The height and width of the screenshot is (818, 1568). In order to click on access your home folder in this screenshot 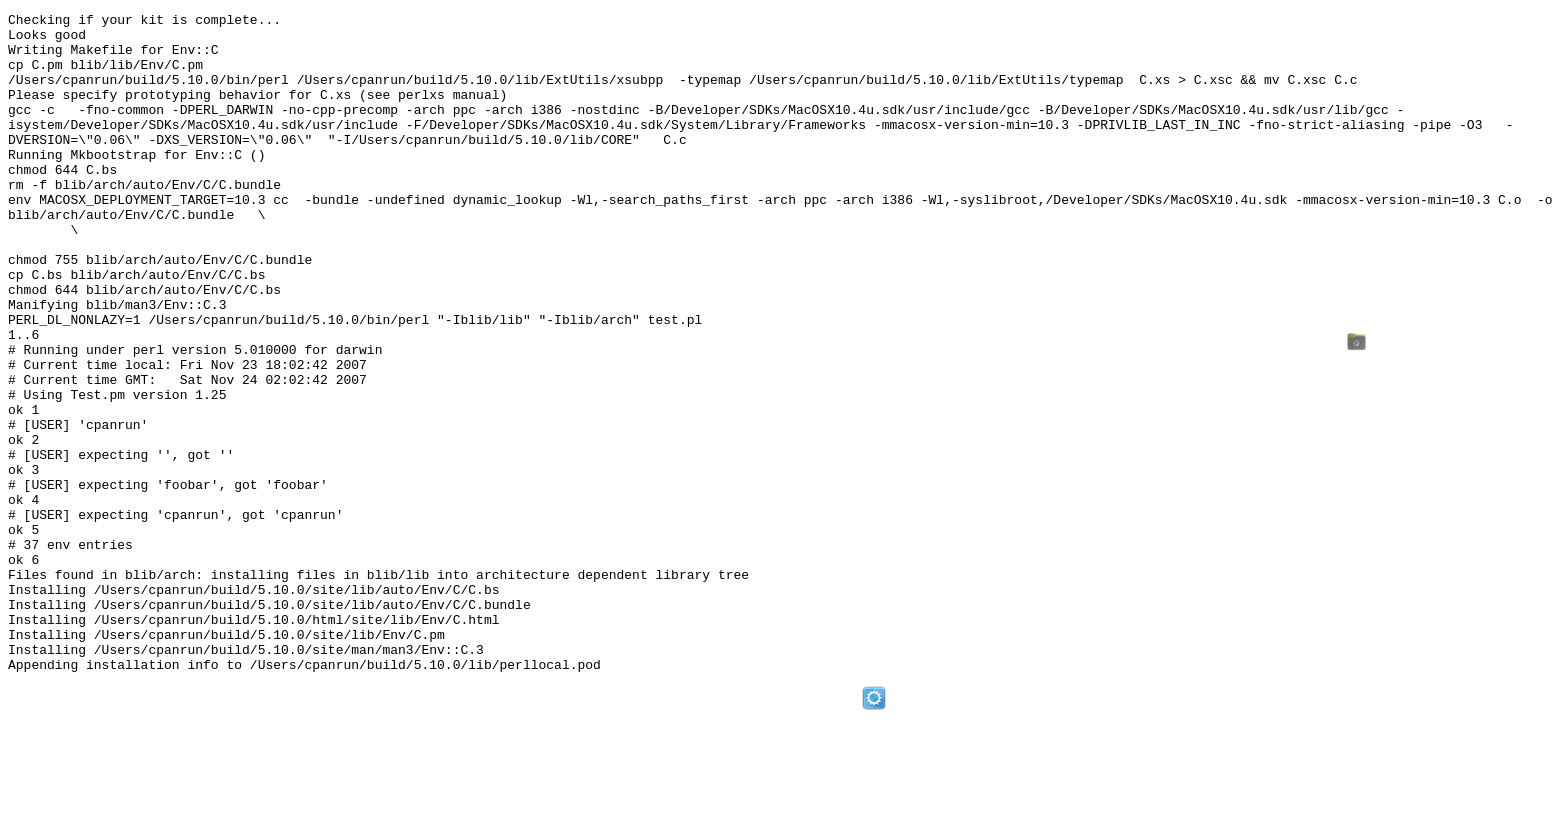, I will do `click(1356, 341)`.